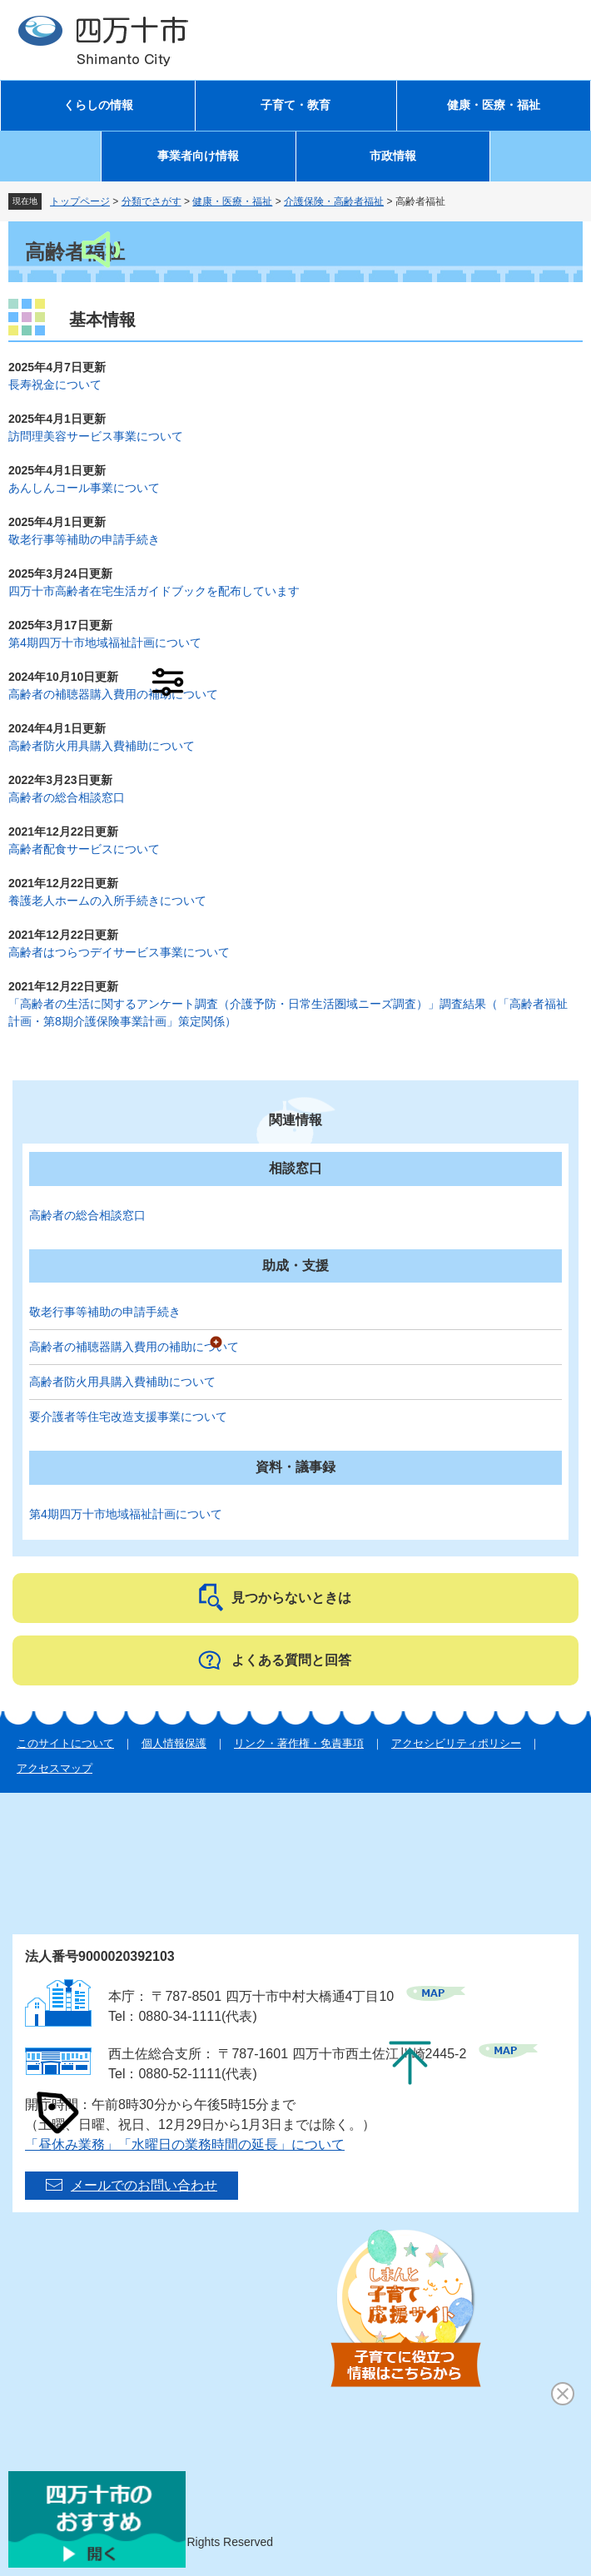  I want to click on adjust settings or preferences, so click(167, 682).